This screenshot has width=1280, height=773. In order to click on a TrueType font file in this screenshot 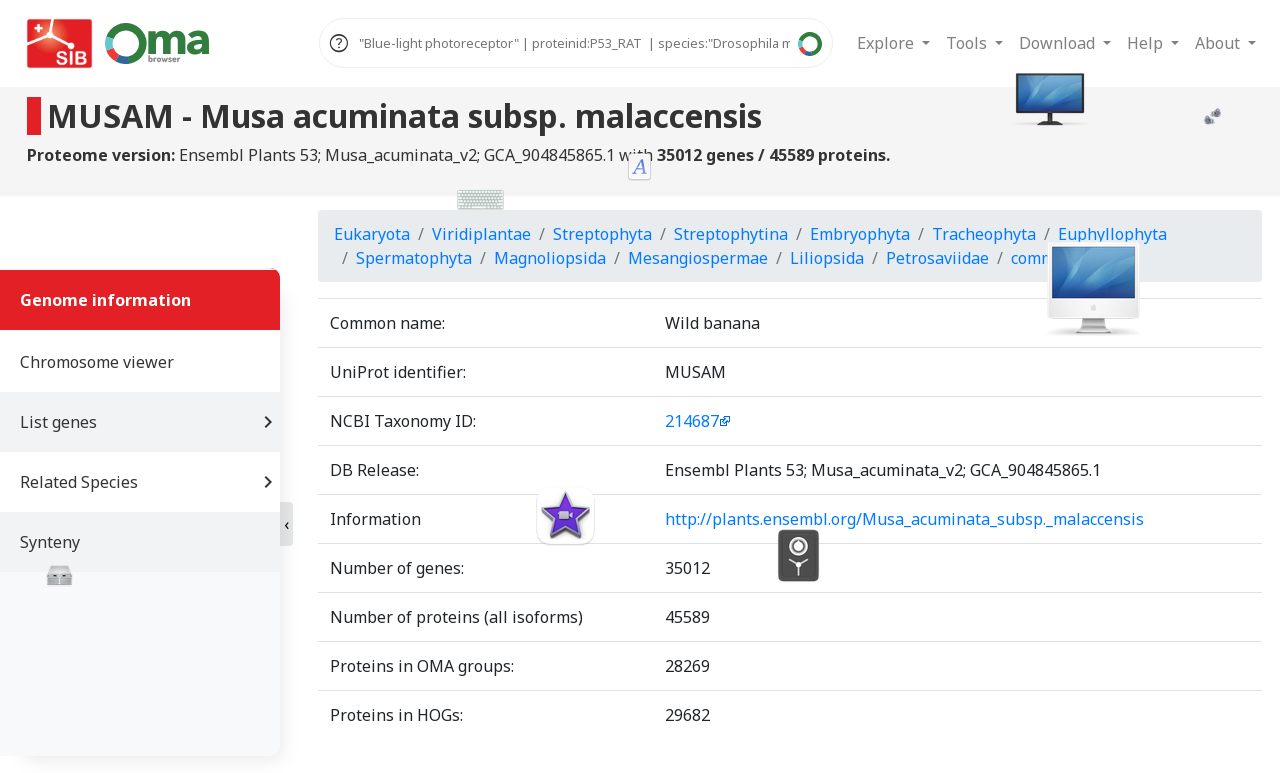, I will do `click(639, 166)`.